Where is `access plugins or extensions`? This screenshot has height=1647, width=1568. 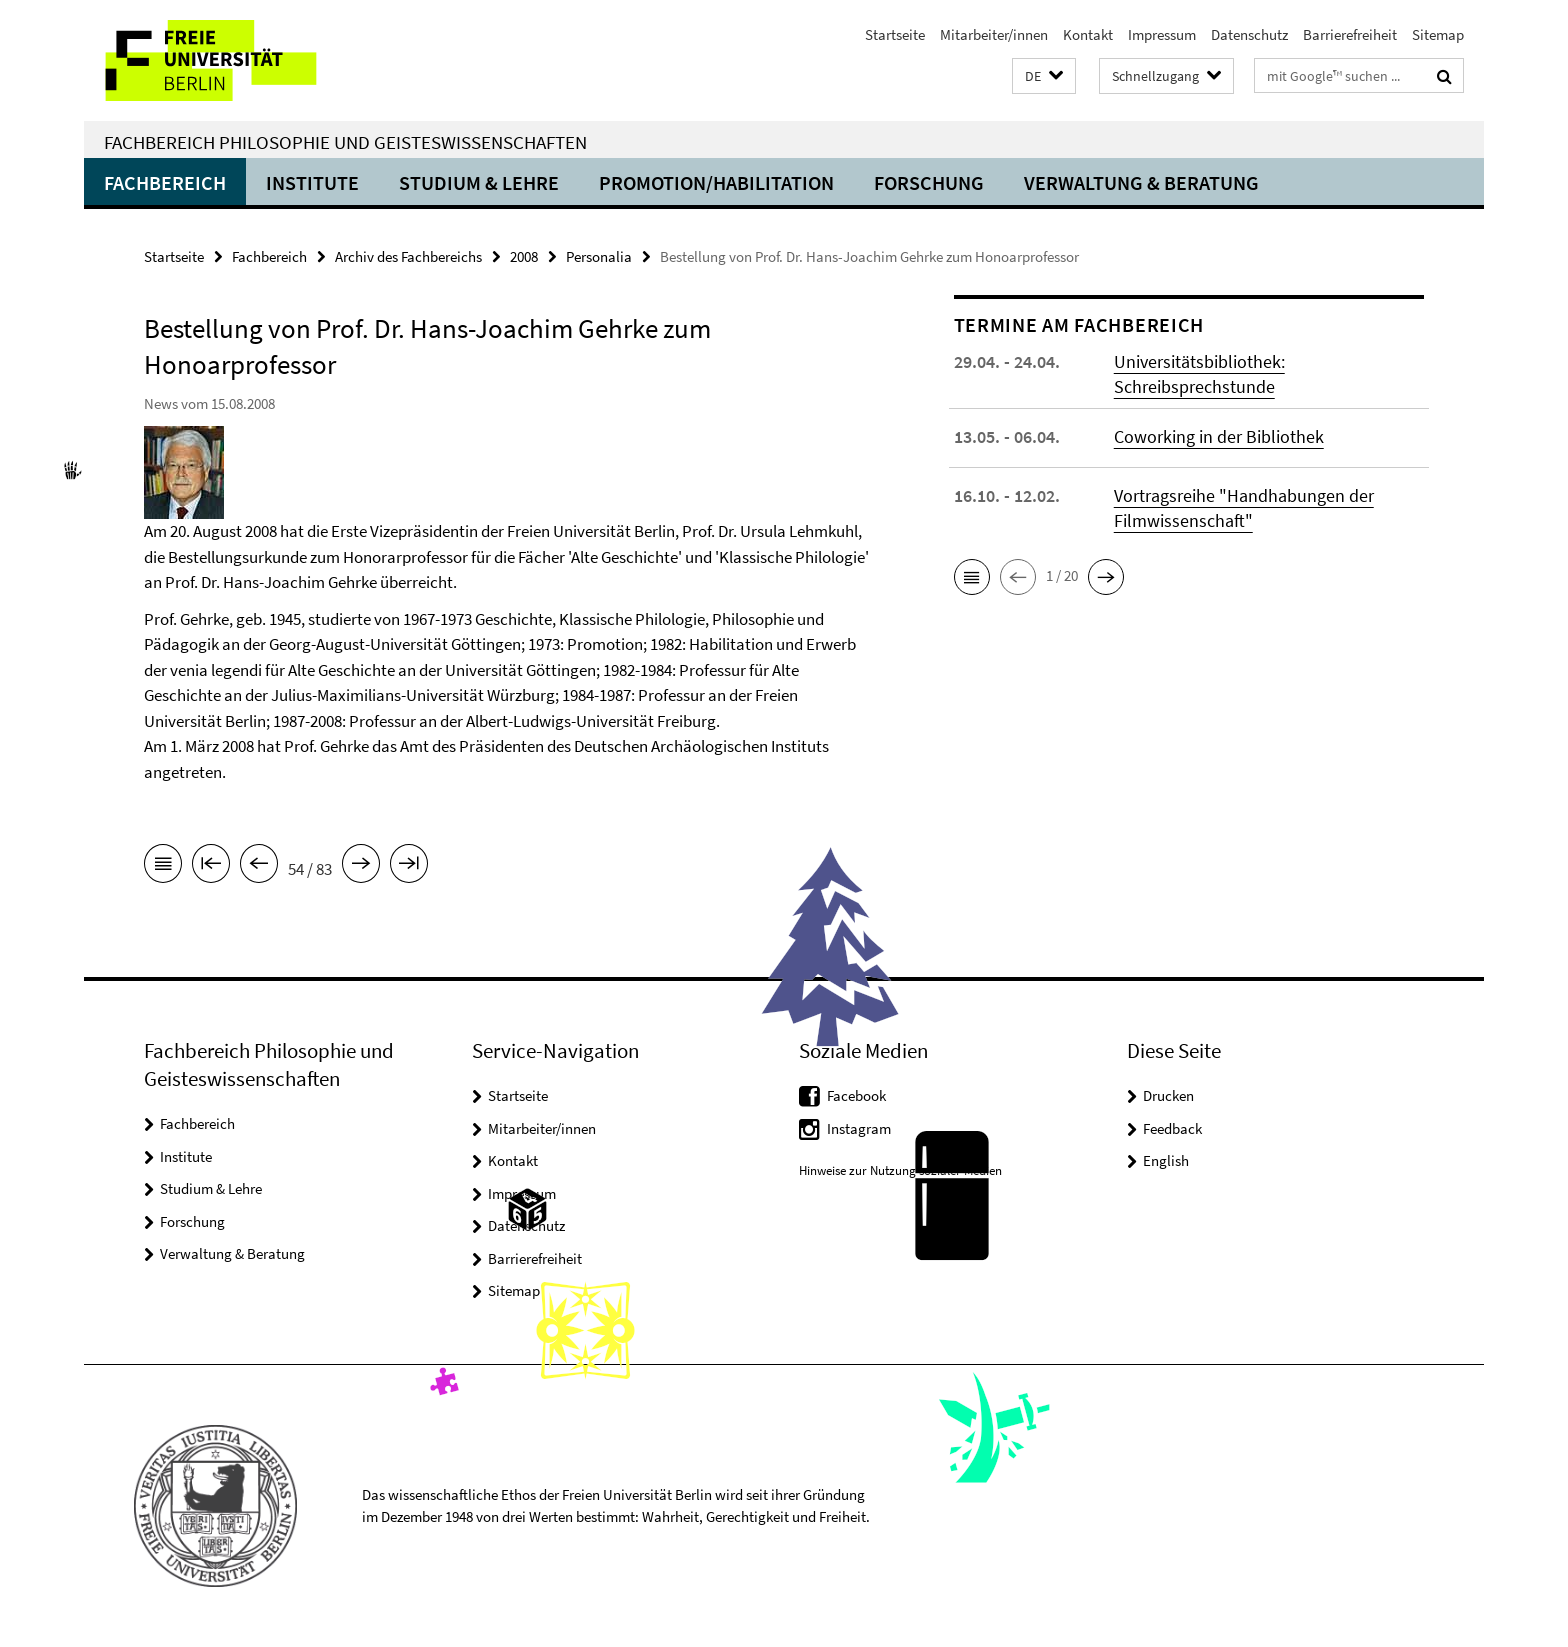
access plugins or extensions is located at coordinates (444, 1381).